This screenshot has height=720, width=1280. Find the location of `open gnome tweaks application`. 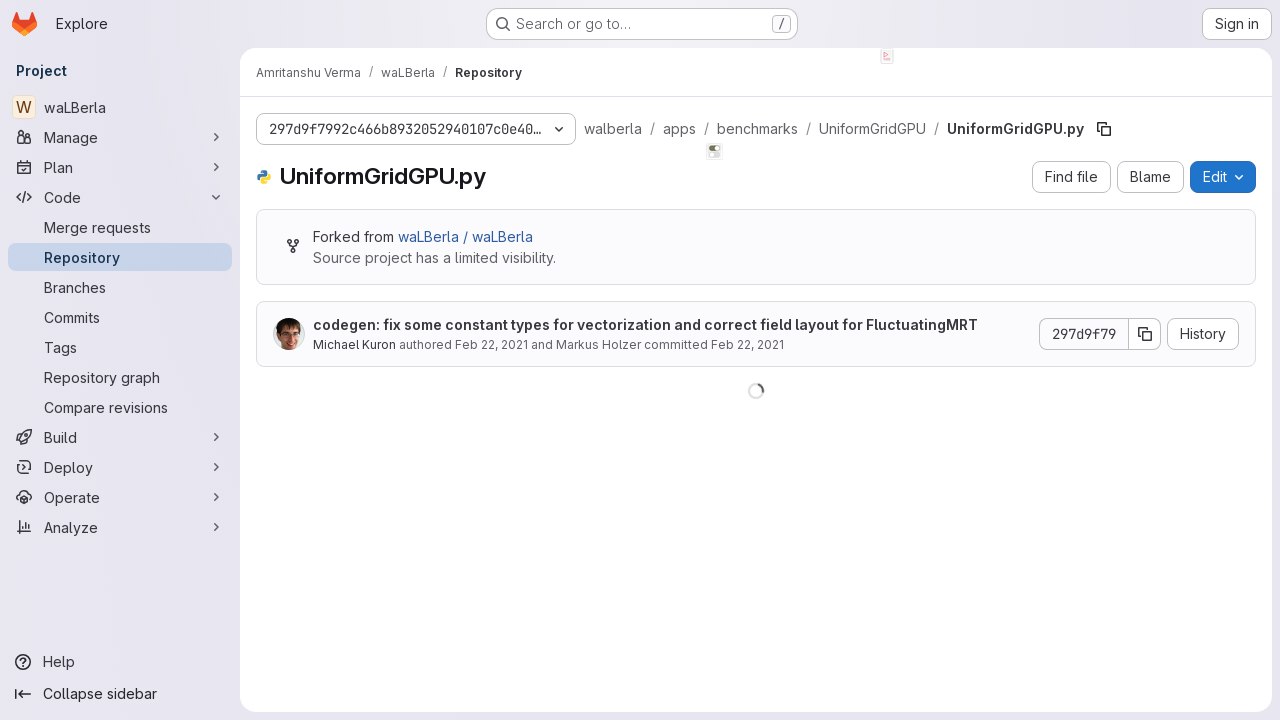

open gnome tweaks application is located at coordinates (714, 151).